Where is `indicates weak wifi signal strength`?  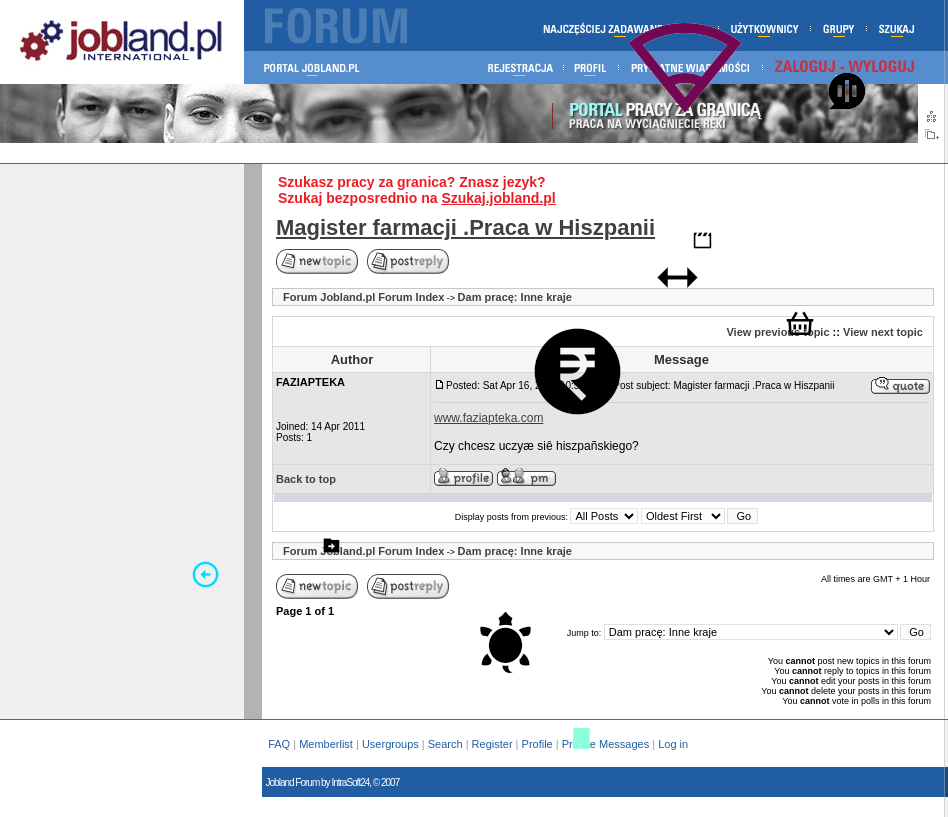
indicates weak wifi signal strength is located at coordinates (685, 68).